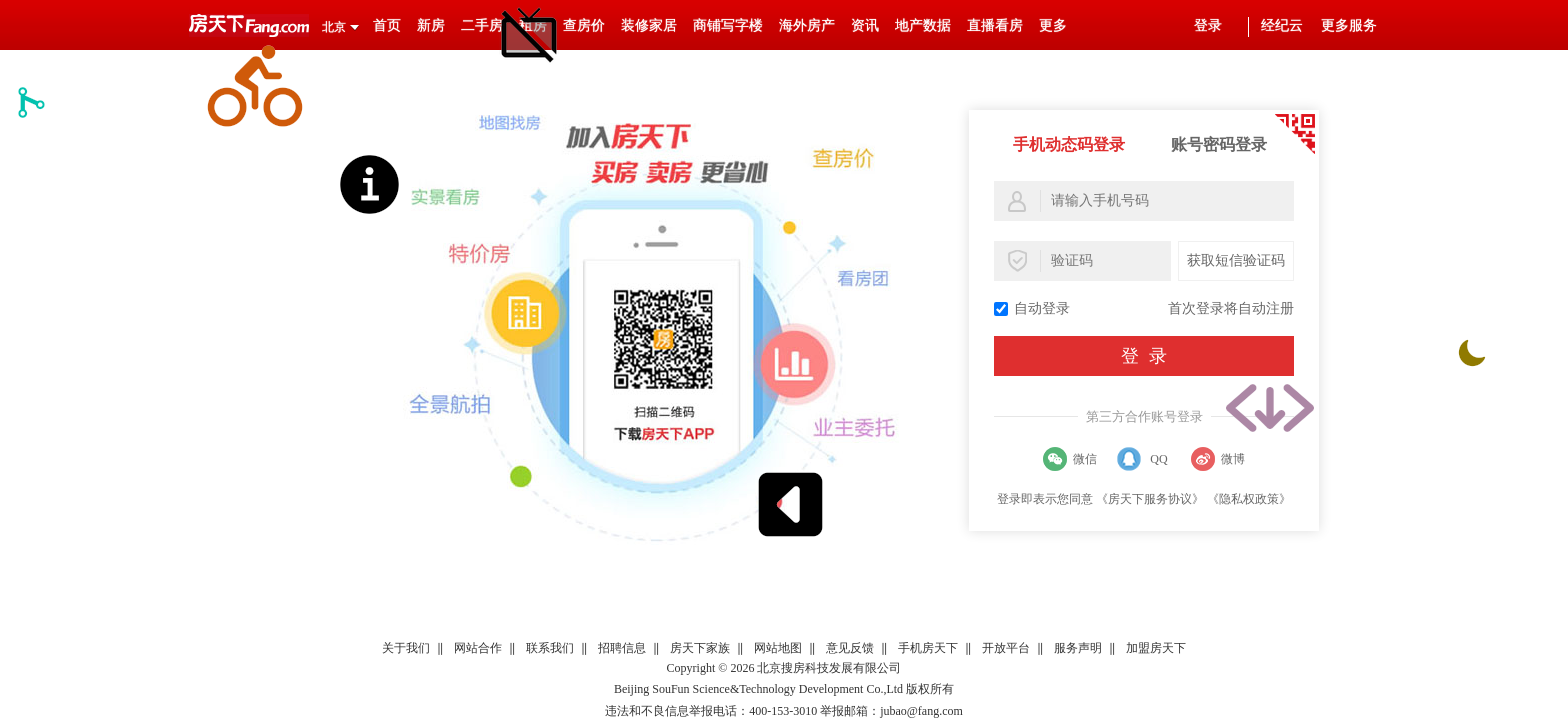  Describe the element at coordinates (1472, 353) in the screenshot. I see `toggle dark mode` at that location.